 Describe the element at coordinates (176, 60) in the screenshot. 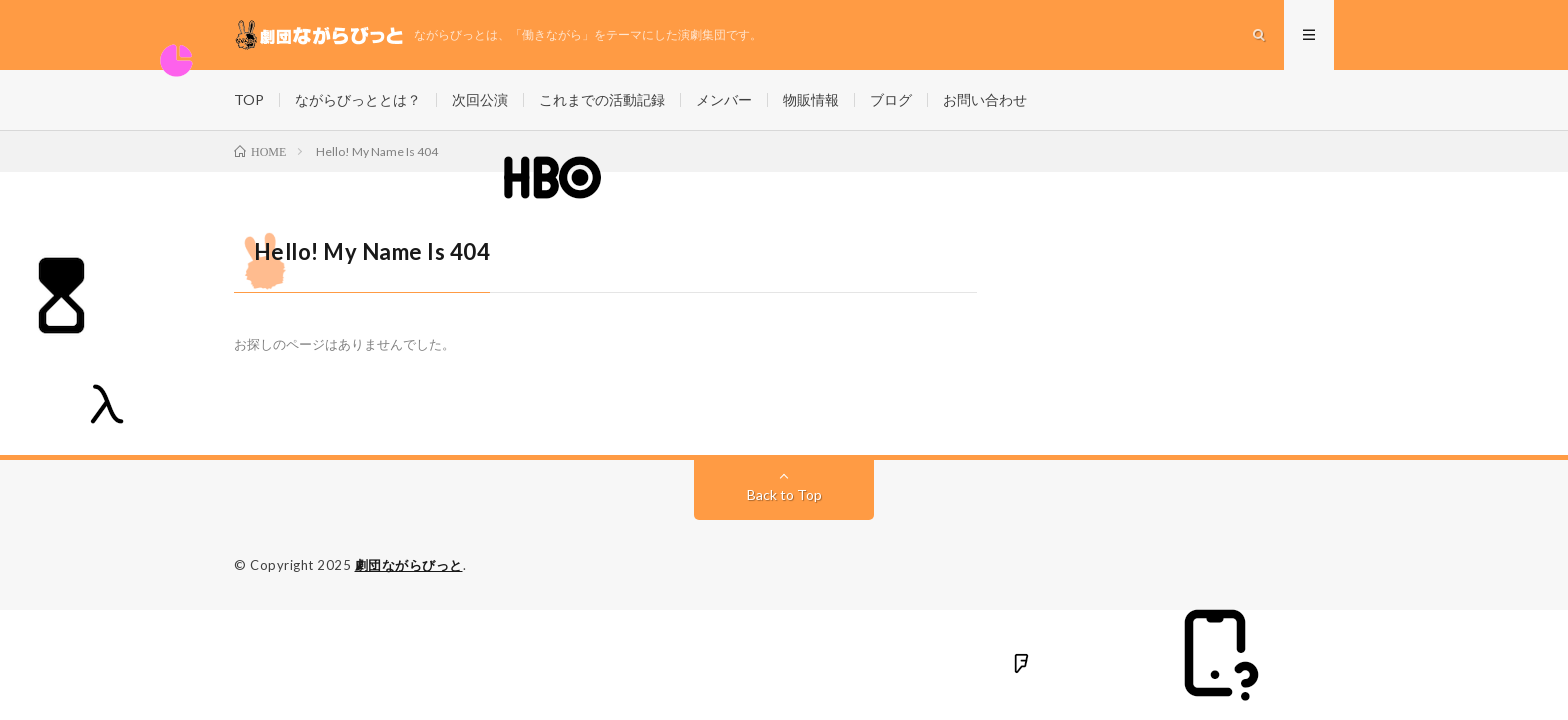

I see `view analytics or statistics` at that location.